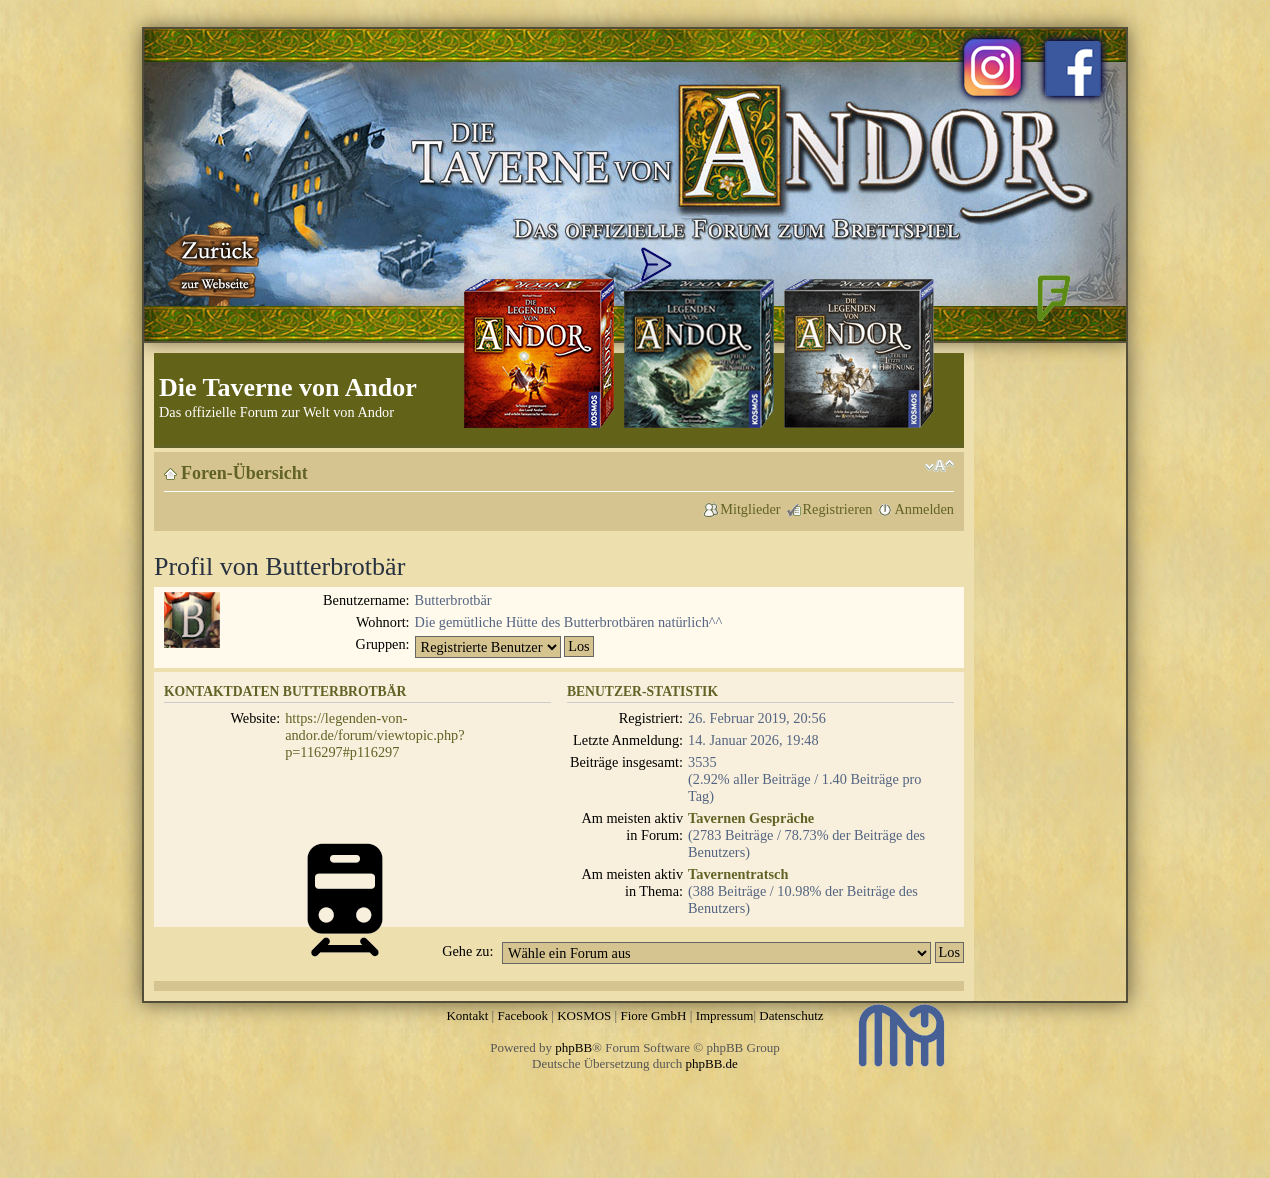 Image resolution: width=1270 pixels, height=1178 pixels. What do you see at coordinates (1054, 298) in the screenshot?
I see `open foursquare app` at bounding box center [1054, 298].